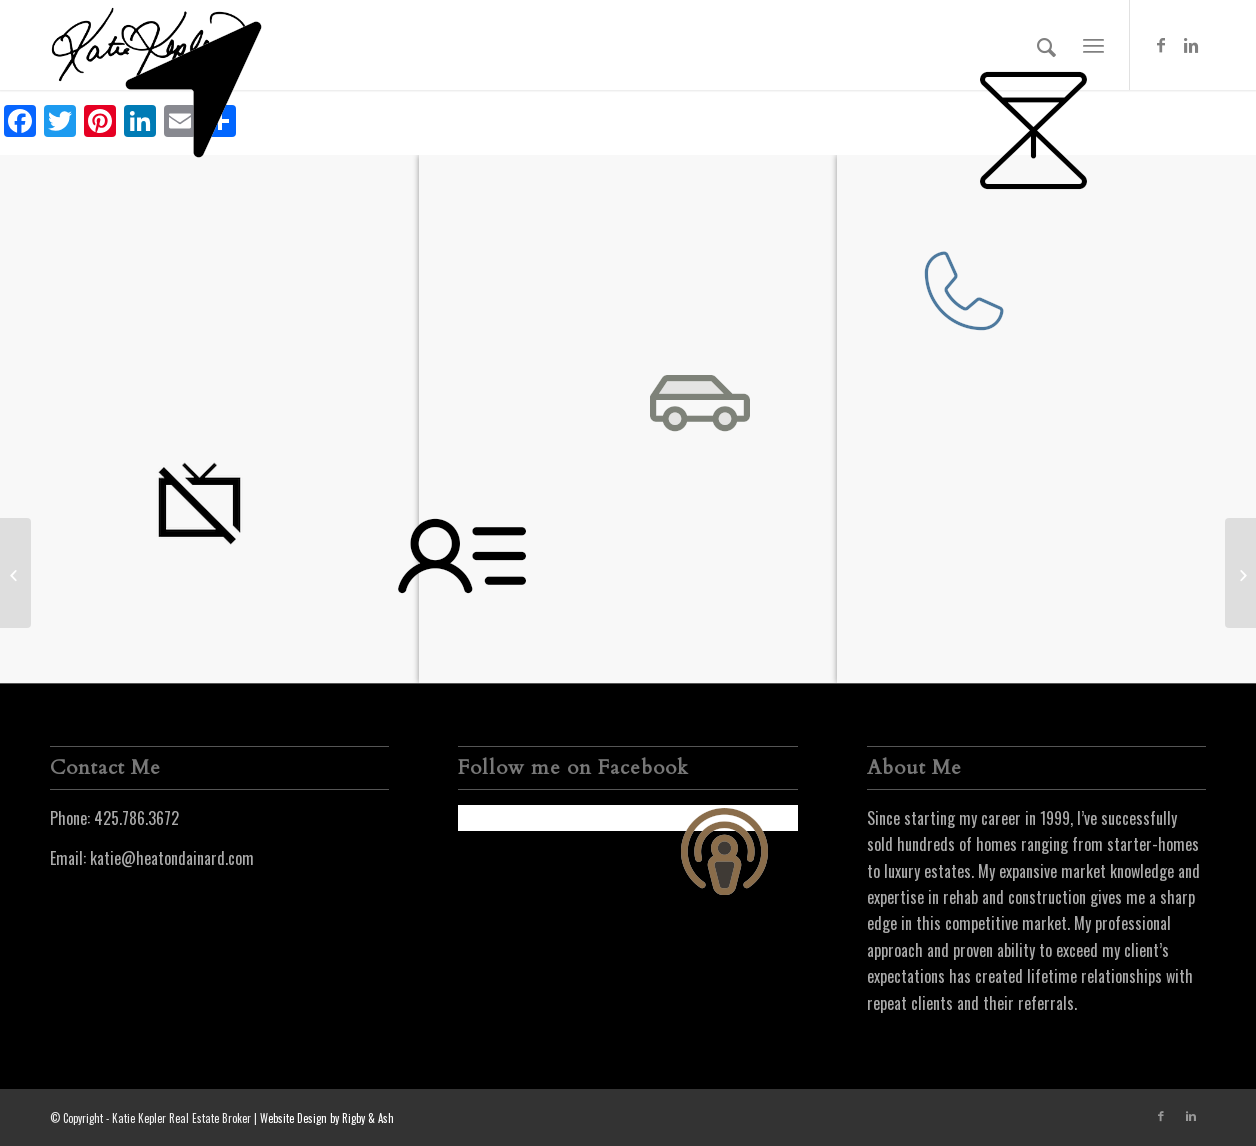  Describe the element at coordinates (700, 400) in the screenshot. I see `access vehicle or car settings` at that location.